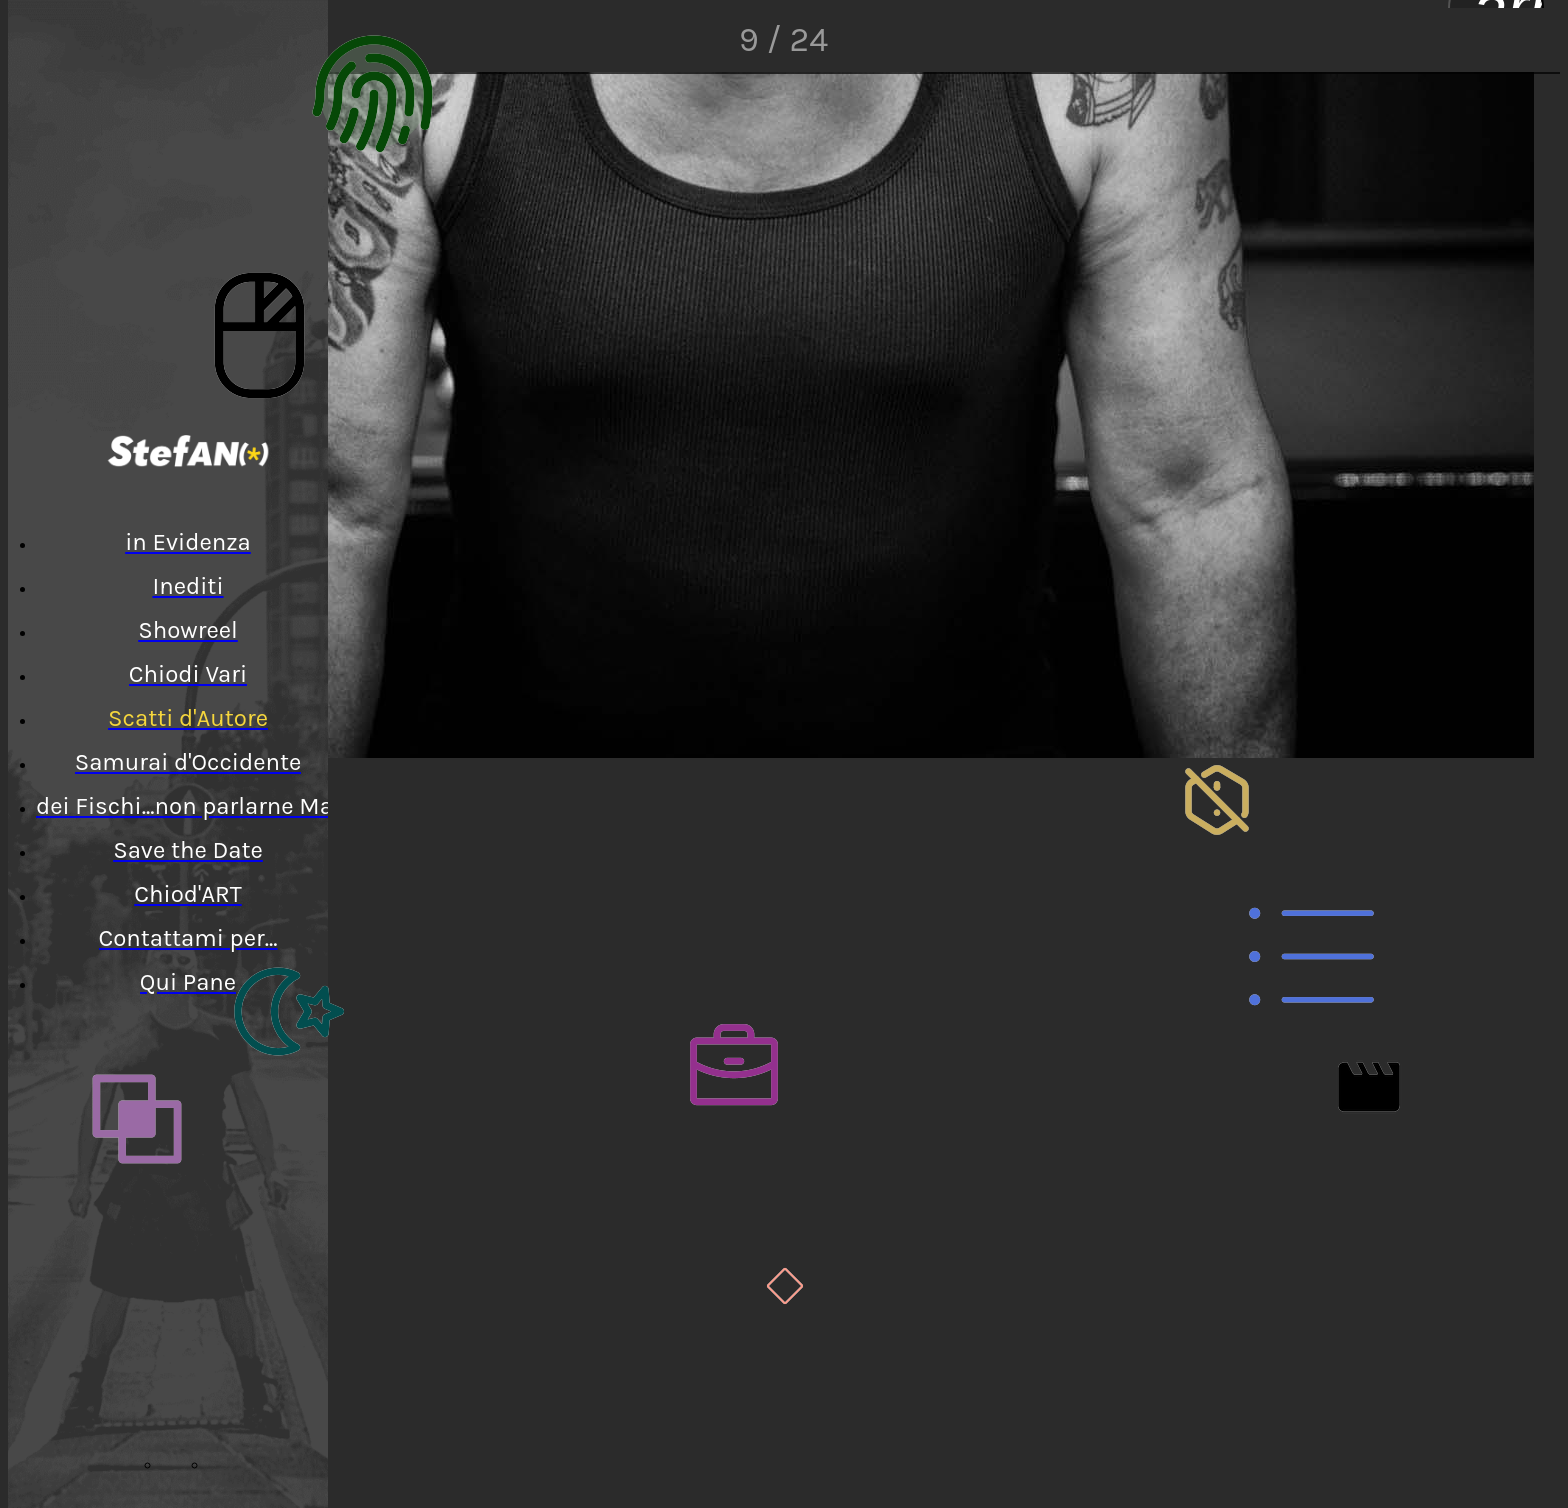 Image resolution: width=1568 pixels, height=1508 pixels. Describe the element at coordinates (1311, 956) in the screenshot. I see `view items in list format` at that location.